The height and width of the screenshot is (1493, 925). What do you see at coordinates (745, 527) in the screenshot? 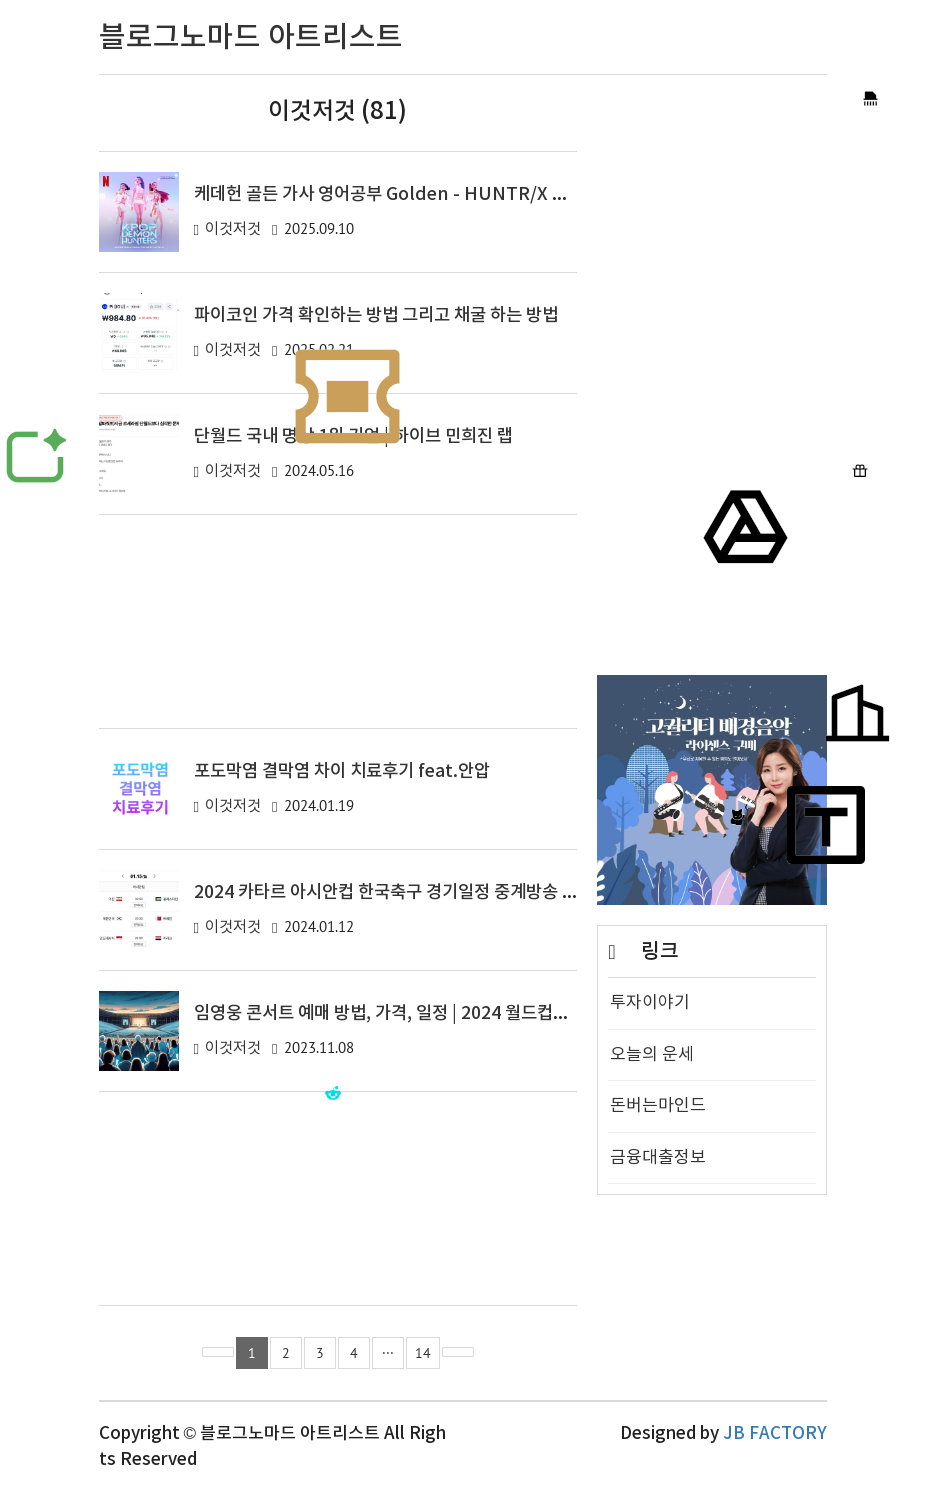
I see `open Google Drive` at bounding box center [745, 527].